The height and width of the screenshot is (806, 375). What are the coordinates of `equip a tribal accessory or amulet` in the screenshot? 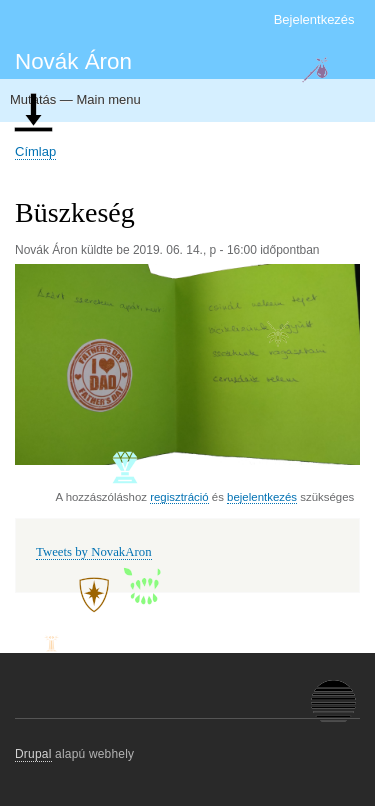 It's located at (278, 334).